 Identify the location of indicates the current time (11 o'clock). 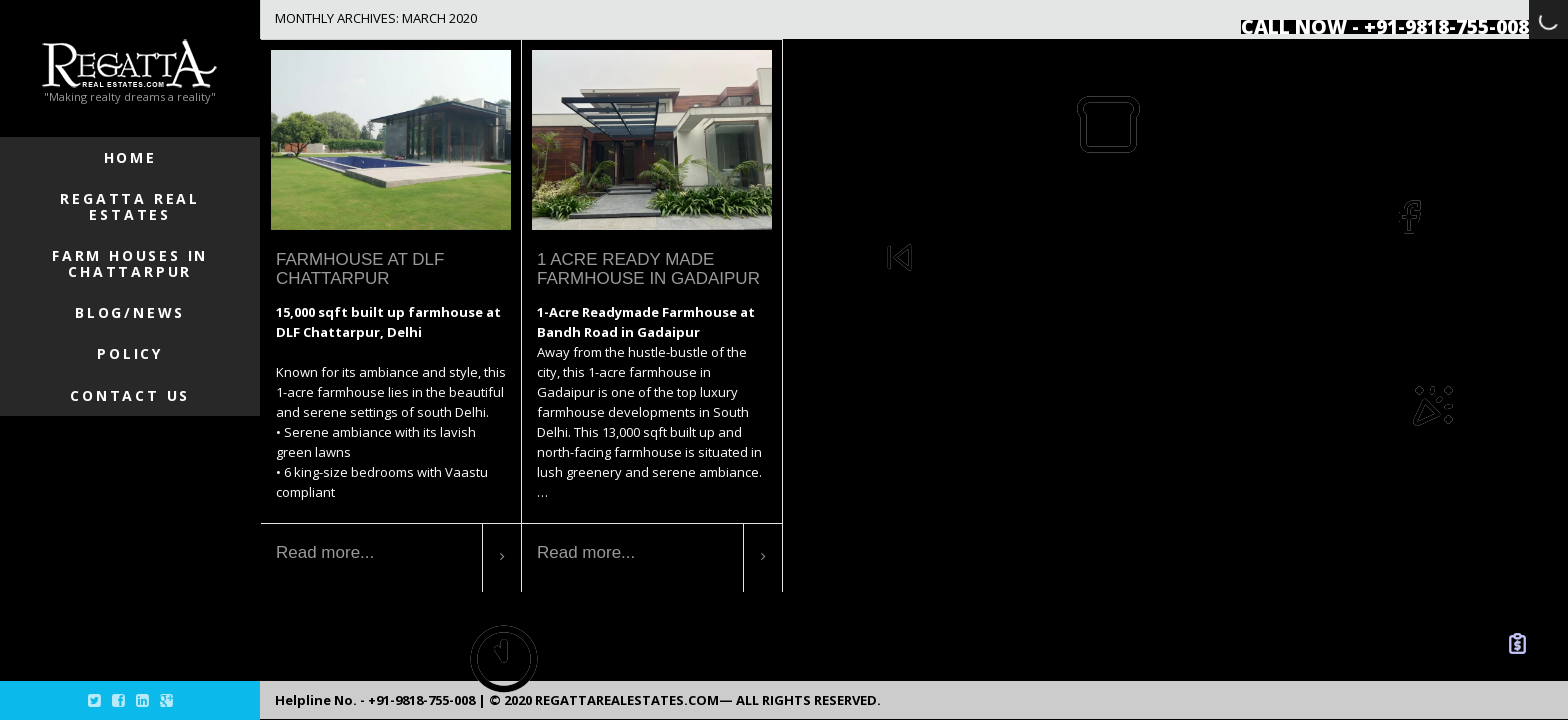
(504, 659).